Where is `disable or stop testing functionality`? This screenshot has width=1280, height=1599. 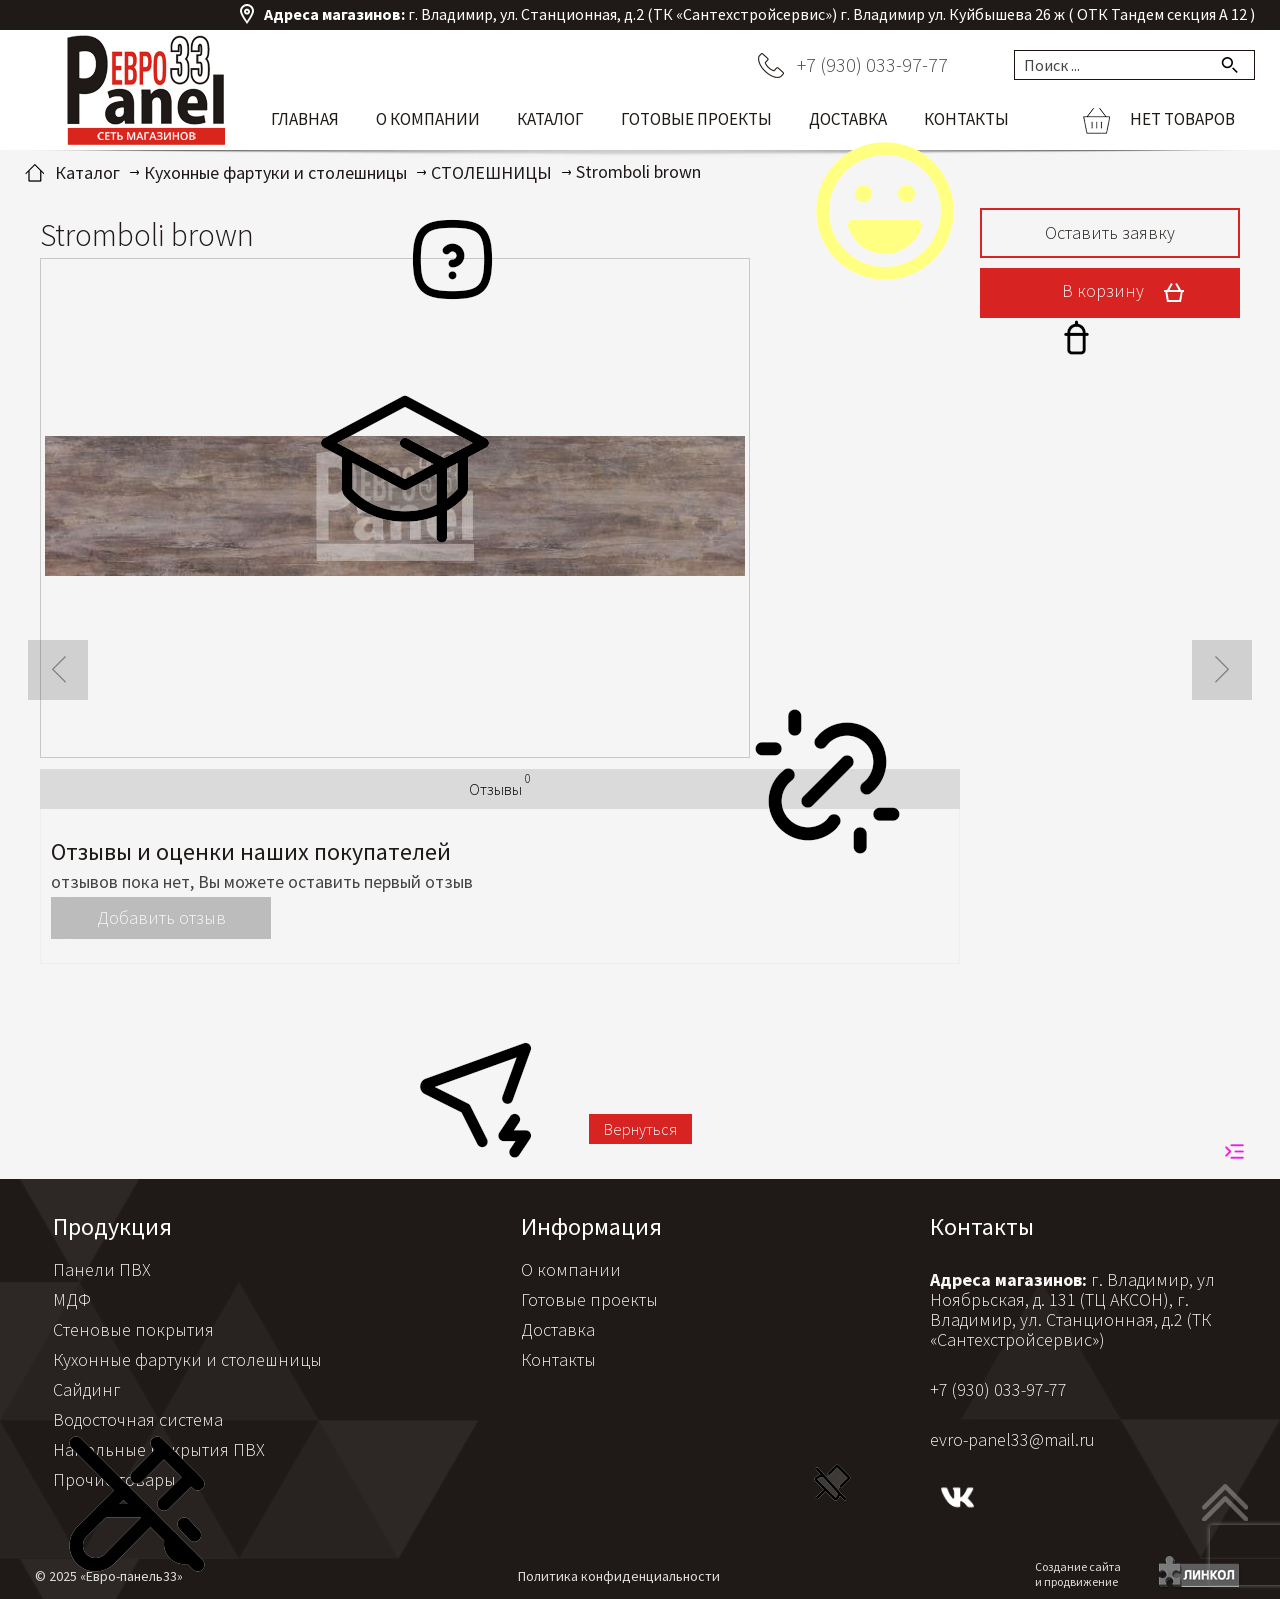 disable or stop testing functionality is located at coordinates (137, 1504).